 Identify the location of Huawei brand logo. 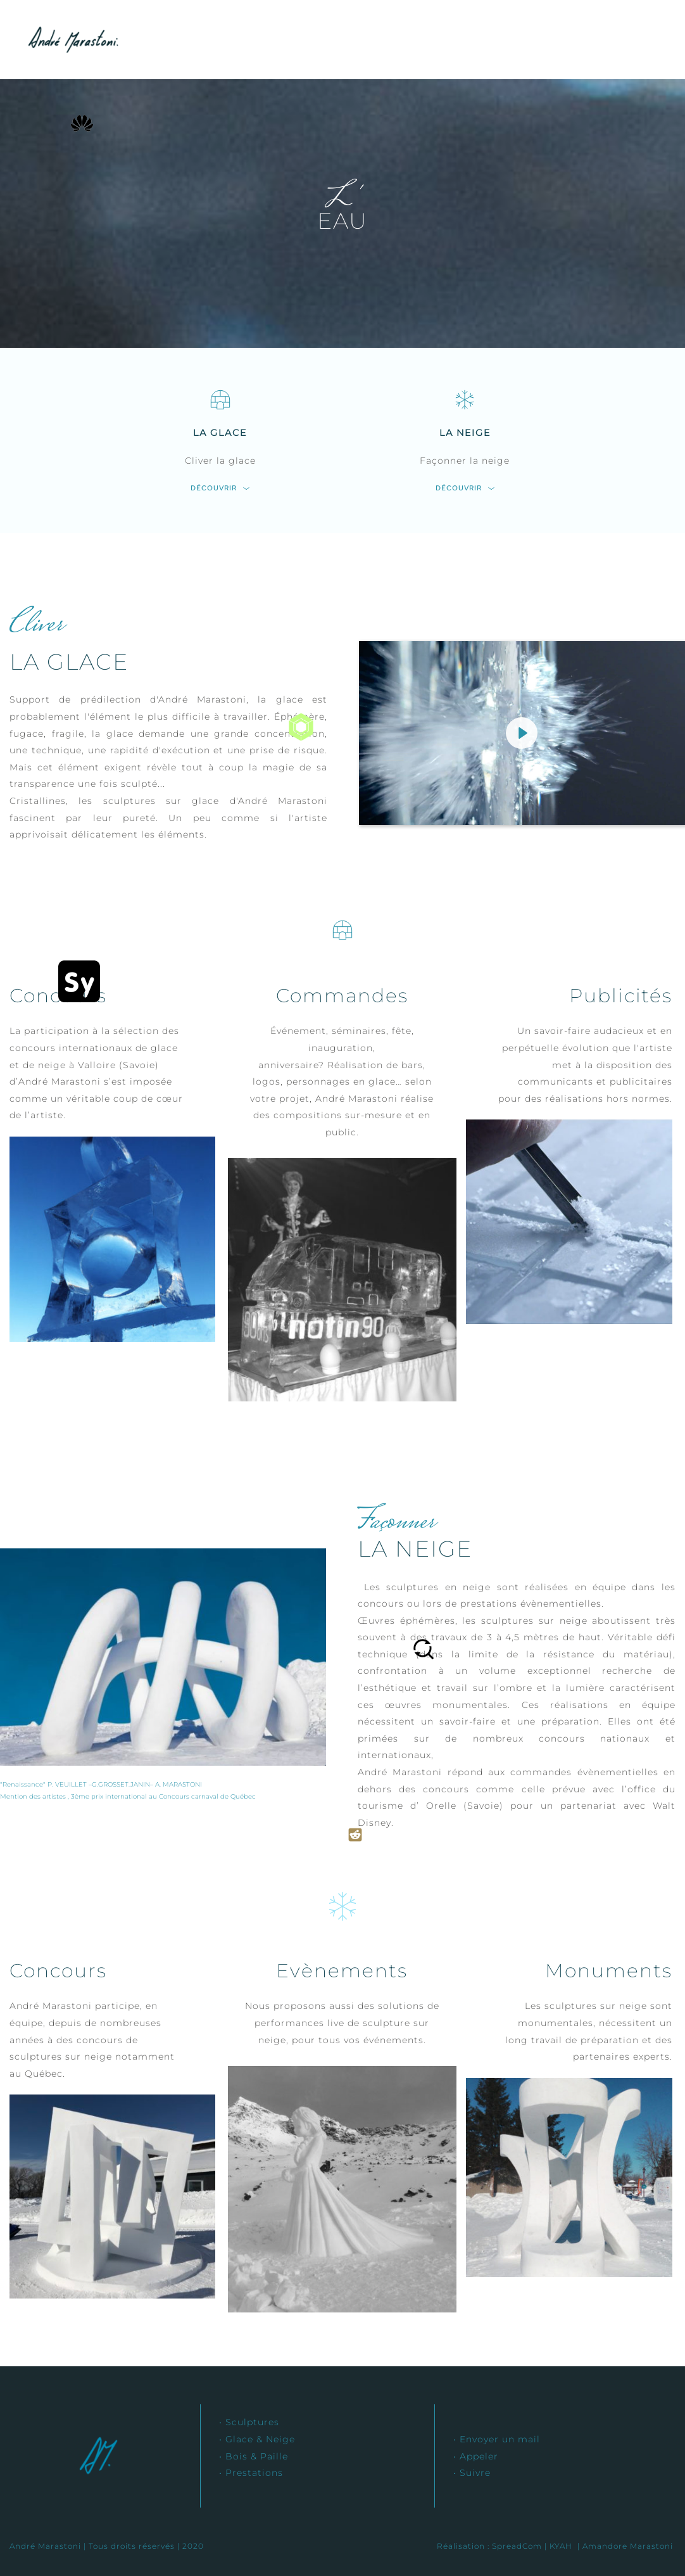
(82, 123).